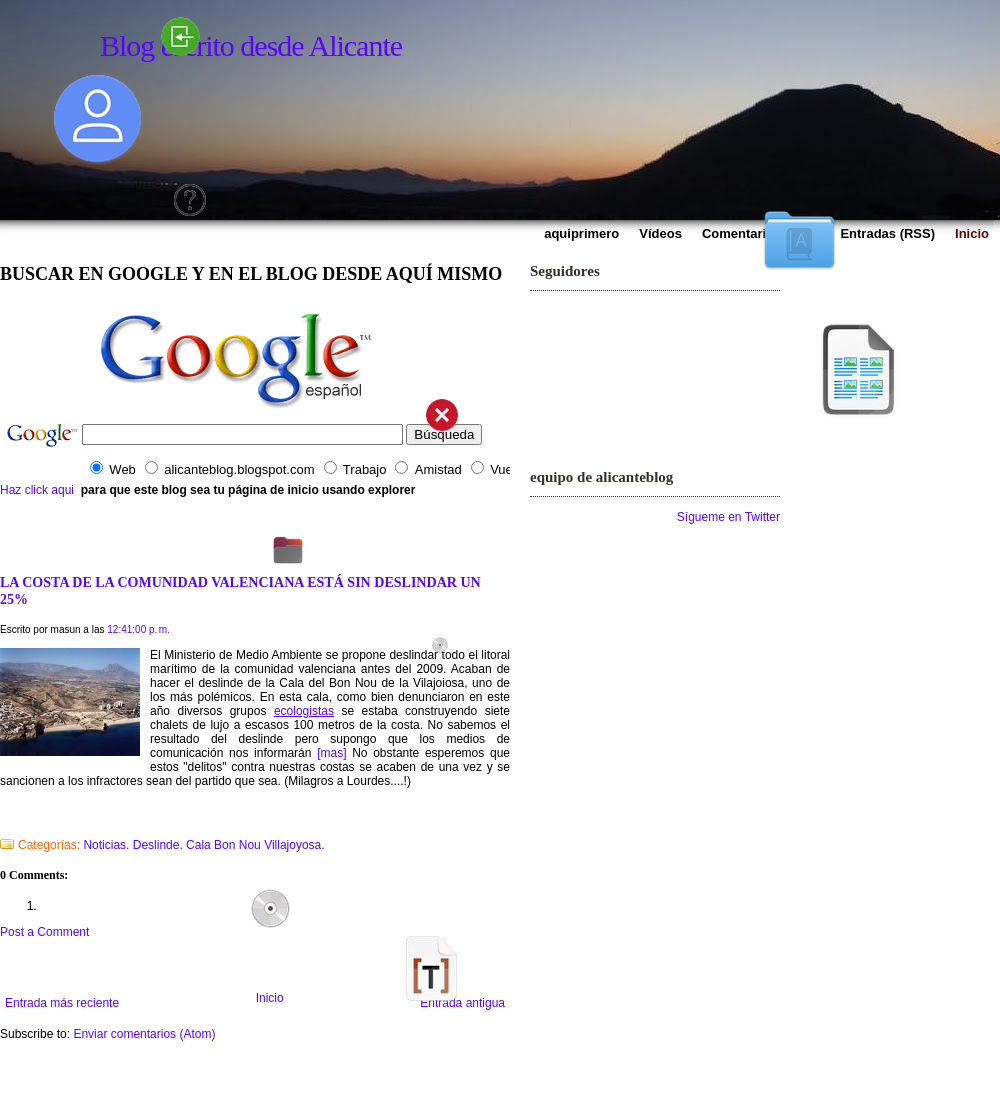 The image size is (1000, 1104). I want to click on stop or cancel the current action, so click(442, 415).